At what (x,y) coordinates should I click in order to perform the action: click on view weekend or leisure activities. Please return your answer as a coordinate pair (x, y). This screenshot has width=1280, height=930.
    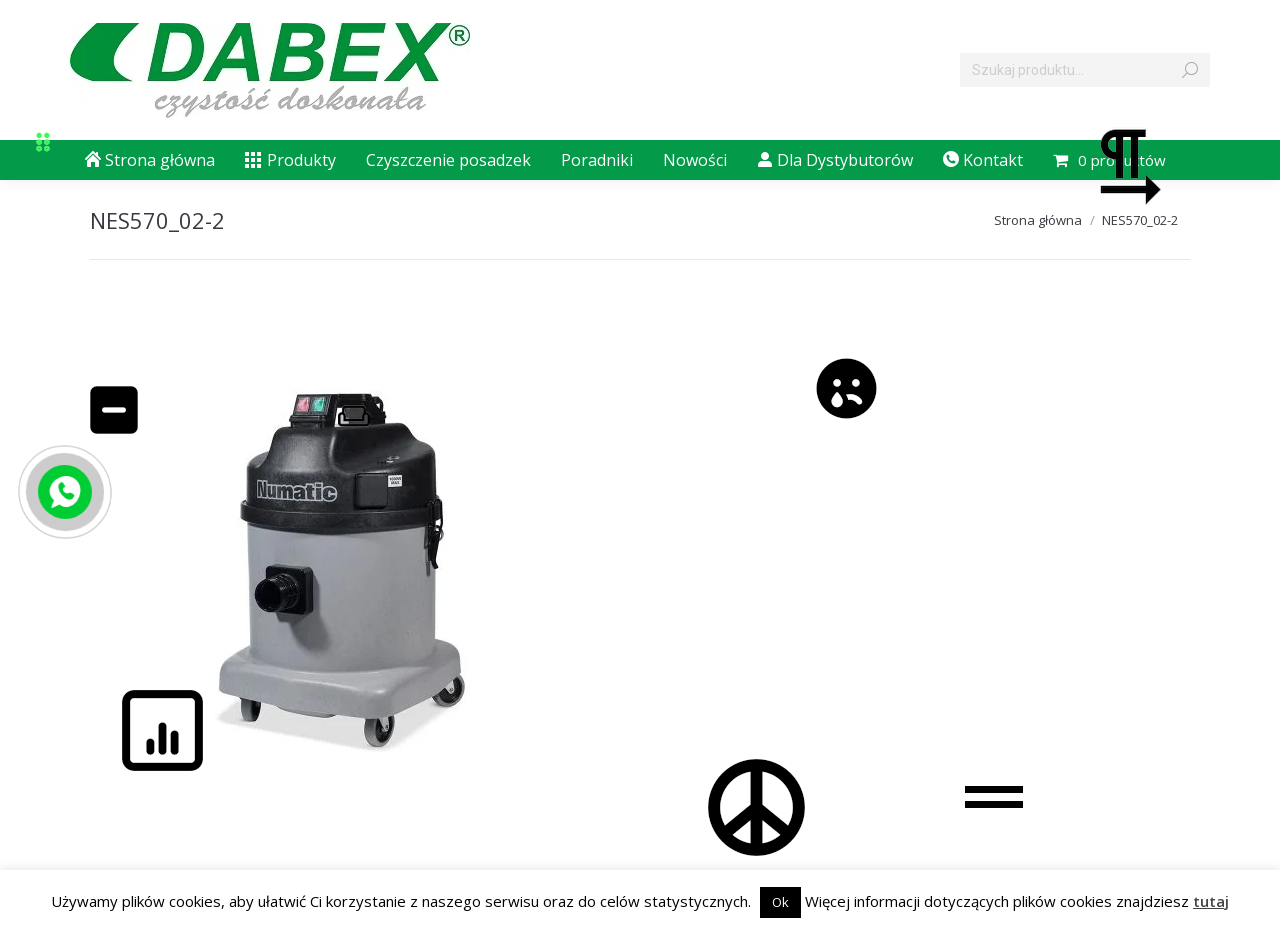
    Looking at the image, I should click on (354, 416).